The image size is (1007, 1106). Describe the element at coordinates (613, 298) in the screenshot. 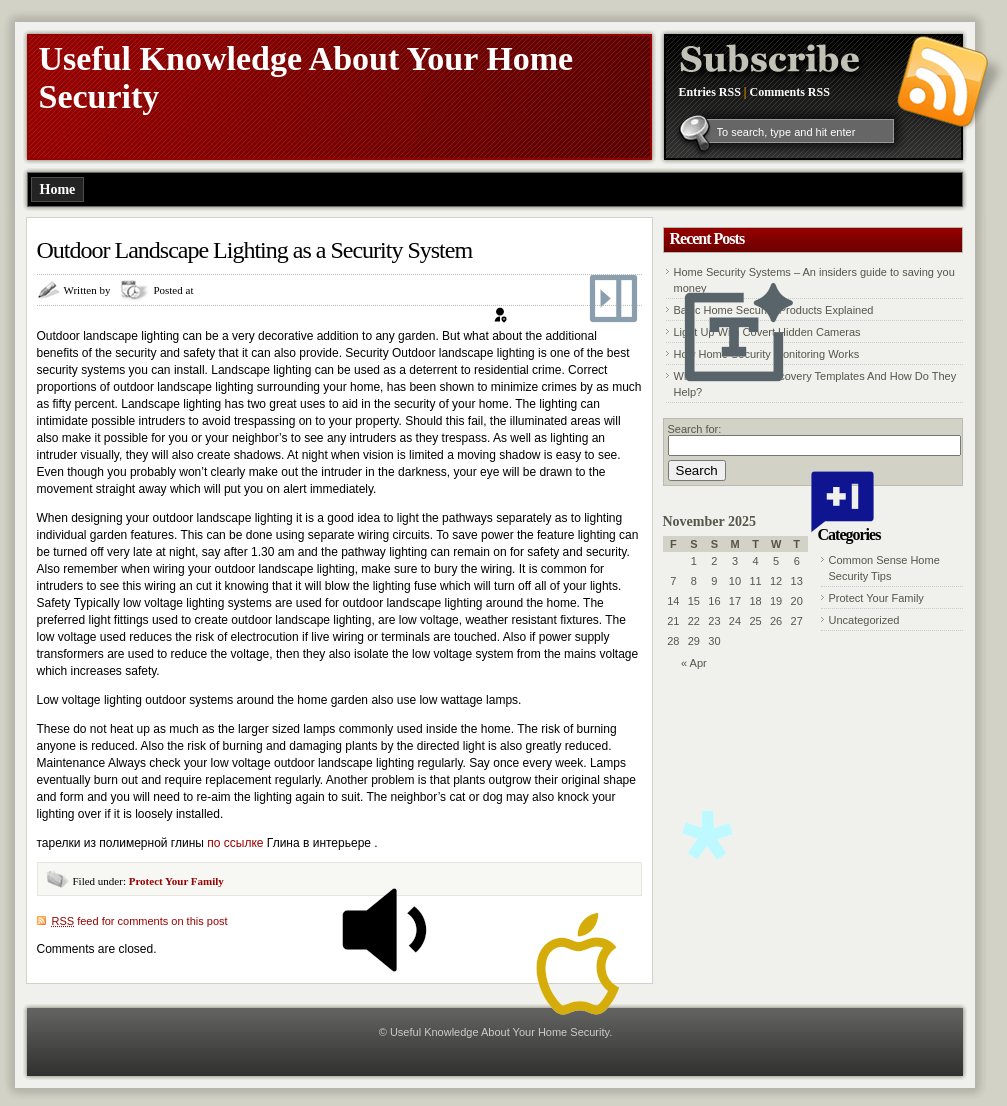

I see `expand or show the sidebar panel` at that location.